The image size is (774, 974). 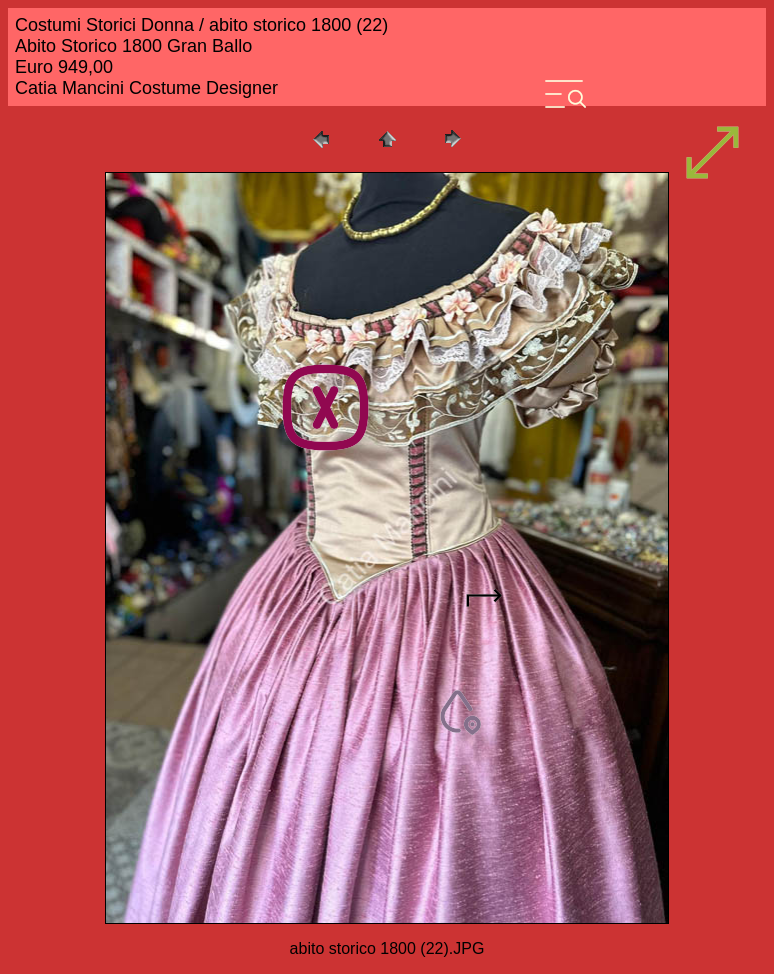 I want to click on search within a list or document, so click(x=564, y=94).